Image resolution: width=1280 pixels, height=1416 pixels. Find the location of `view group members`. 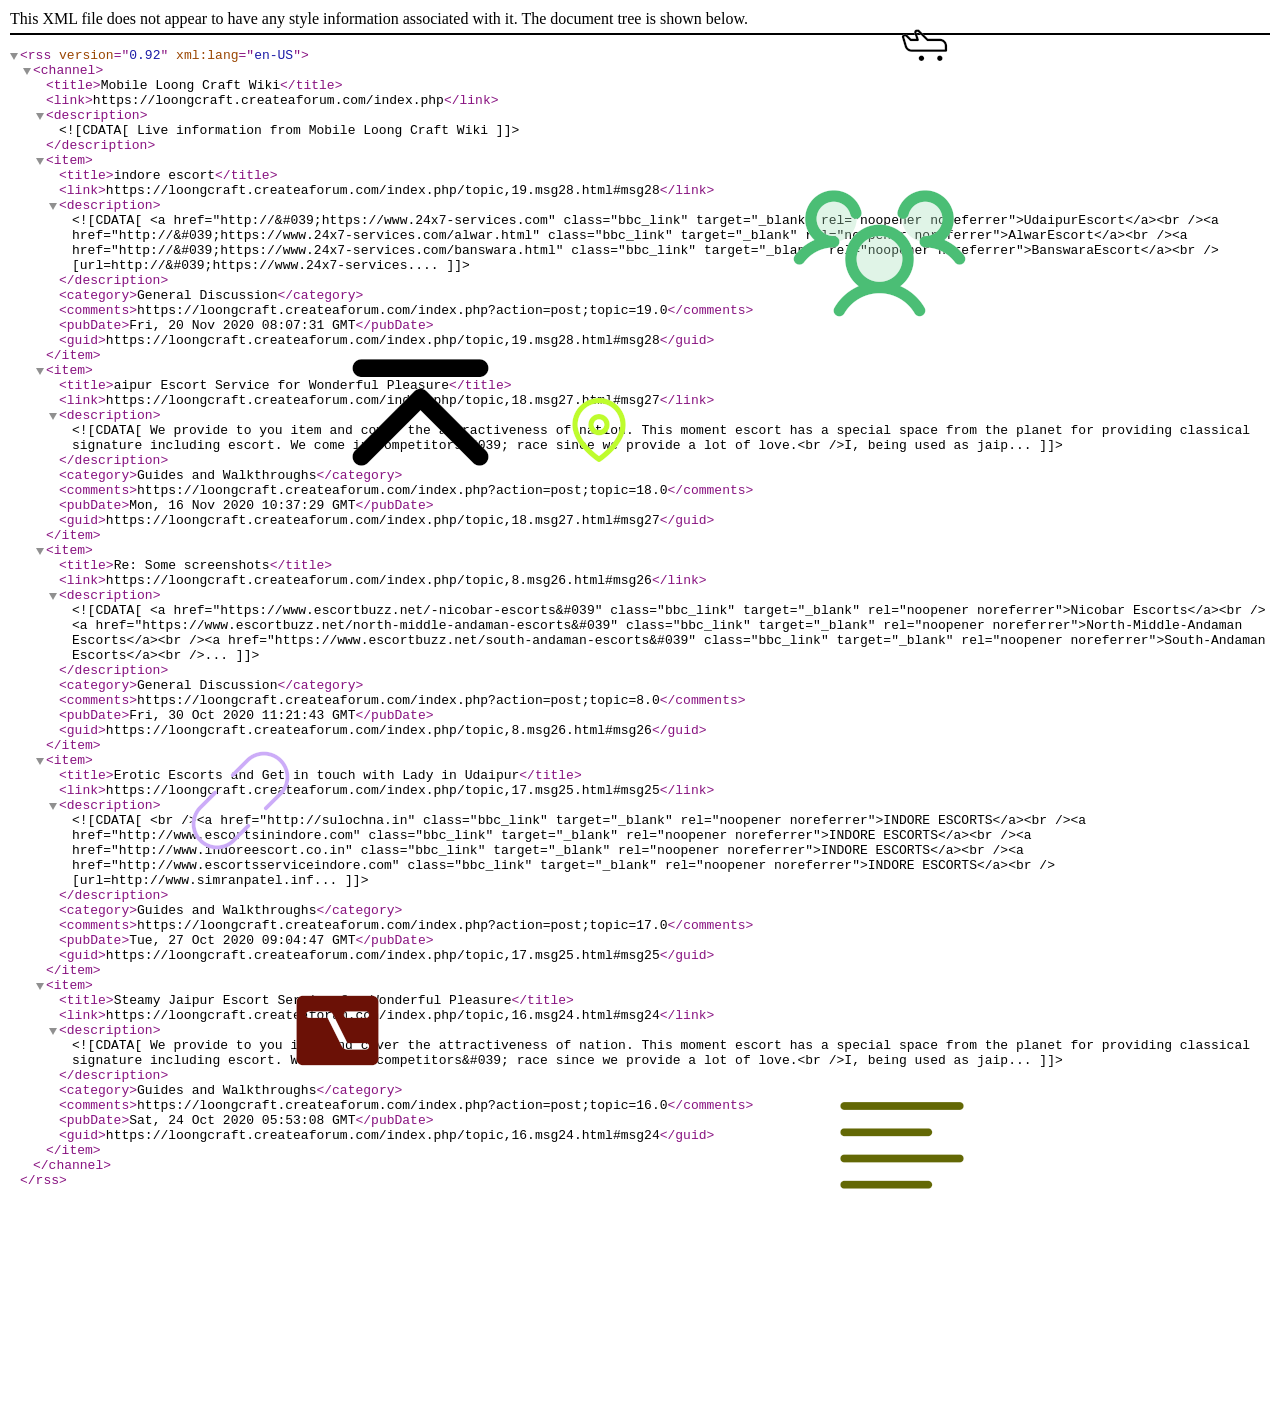

view group members is located at coordinates (879, 247).